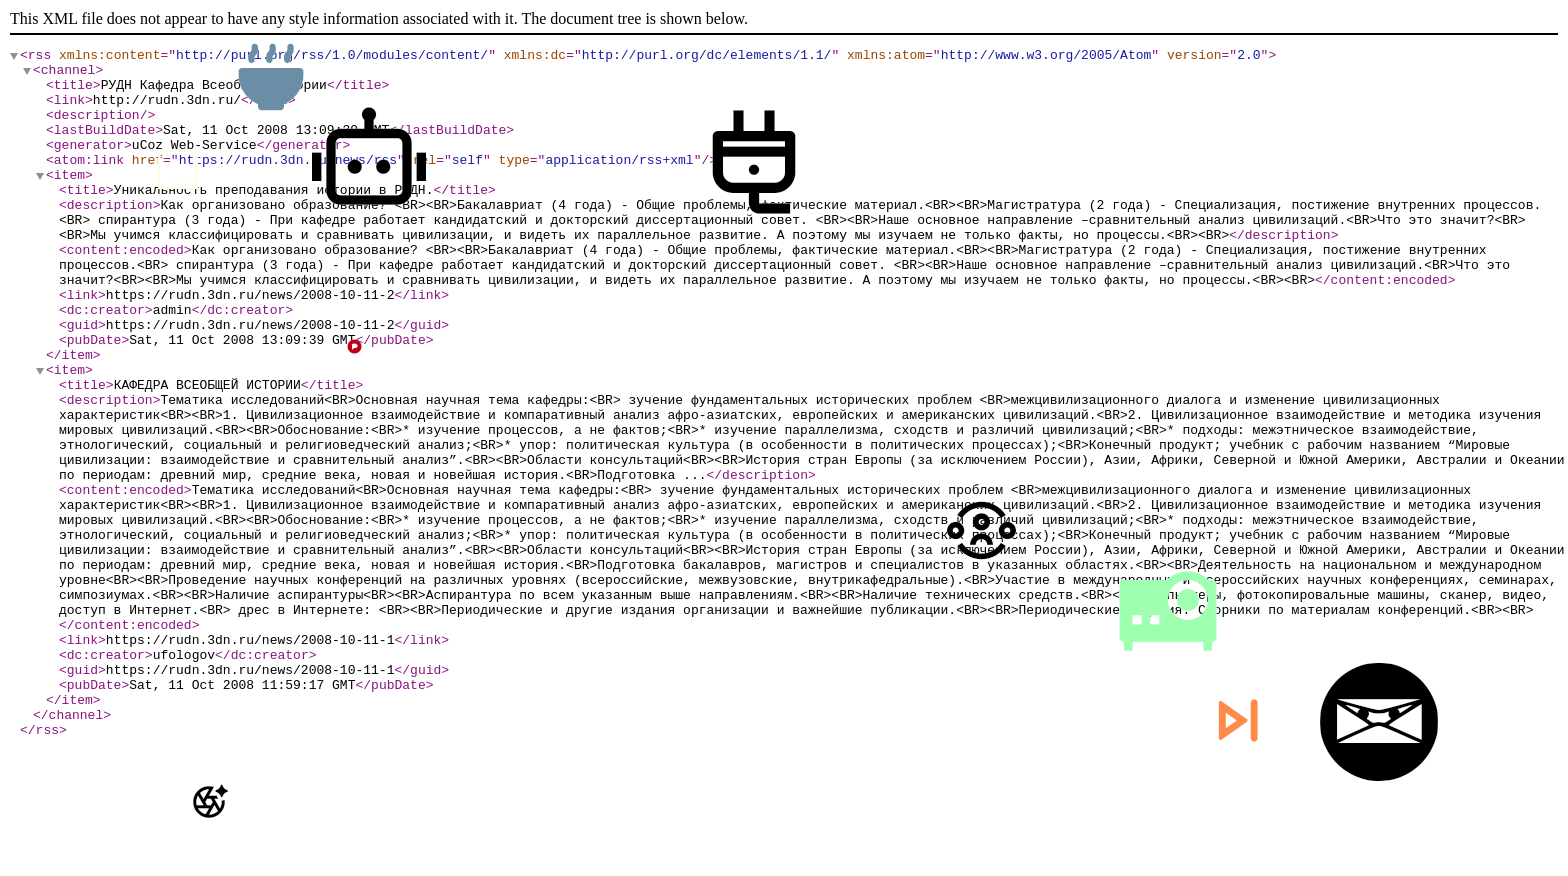 The height and width of the screenshot is (876, 1568). I want to click on access AI-powered camera features, so click(209, 802).